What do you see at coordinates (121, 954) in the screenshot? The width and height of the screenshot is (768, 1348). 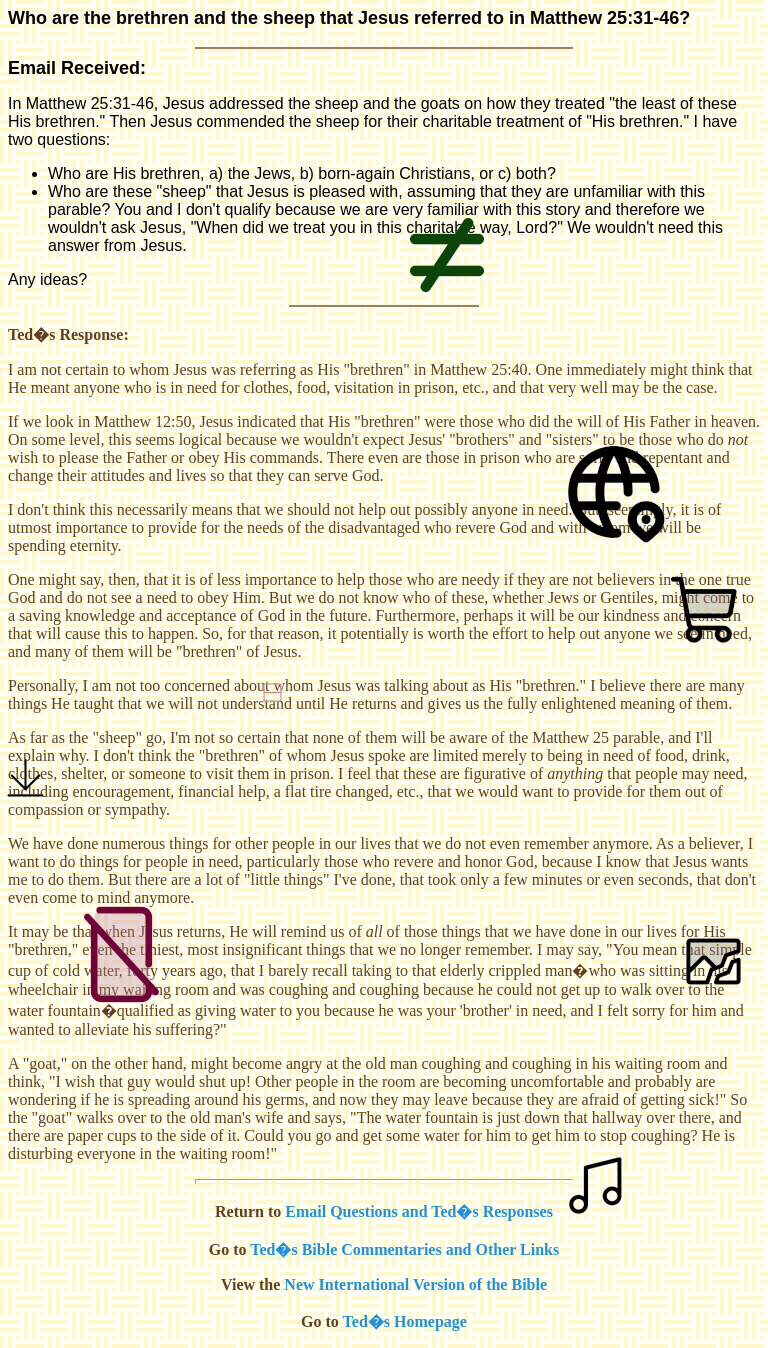 I see `mobile device is unavailable or disabled` at bounding box center [121, 954].